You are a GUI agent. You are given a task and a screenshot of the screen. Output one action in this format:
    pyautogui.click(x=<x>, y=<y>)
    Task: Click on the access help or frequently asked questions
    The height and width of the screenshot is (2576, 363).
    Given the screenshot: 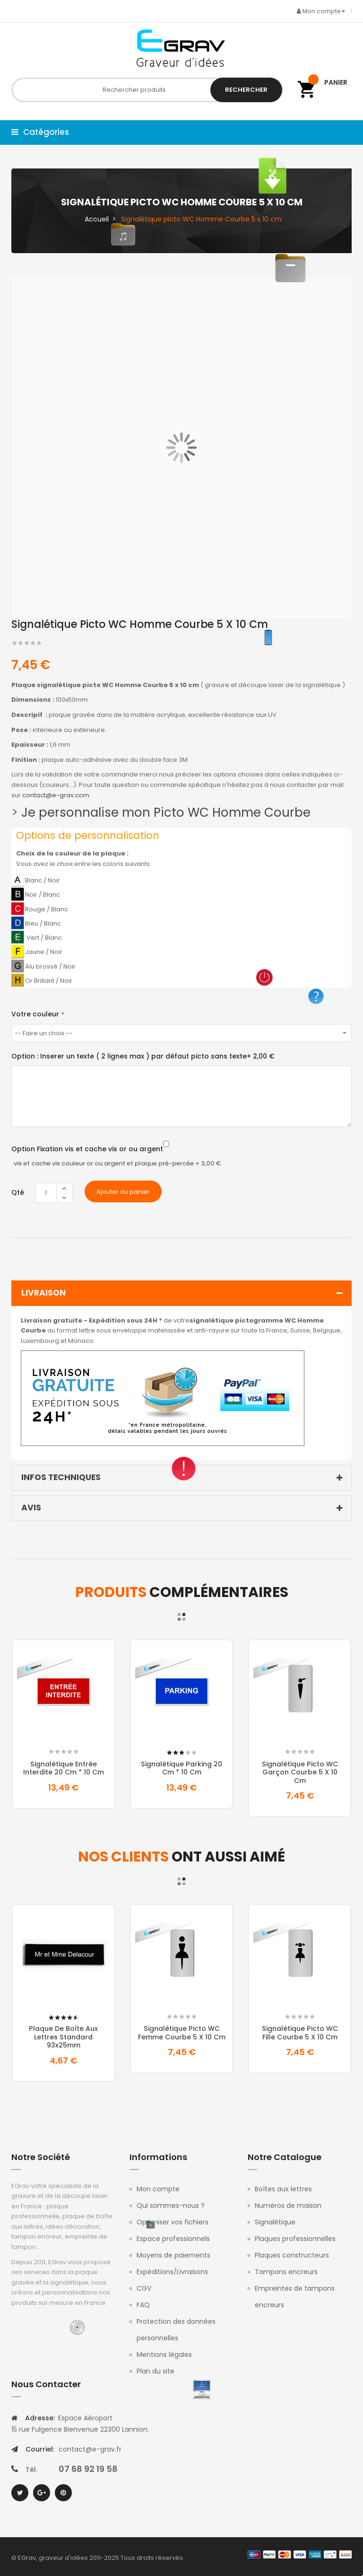 What is the action you would take?
    pyautogui.click(x=316, y=996)
    